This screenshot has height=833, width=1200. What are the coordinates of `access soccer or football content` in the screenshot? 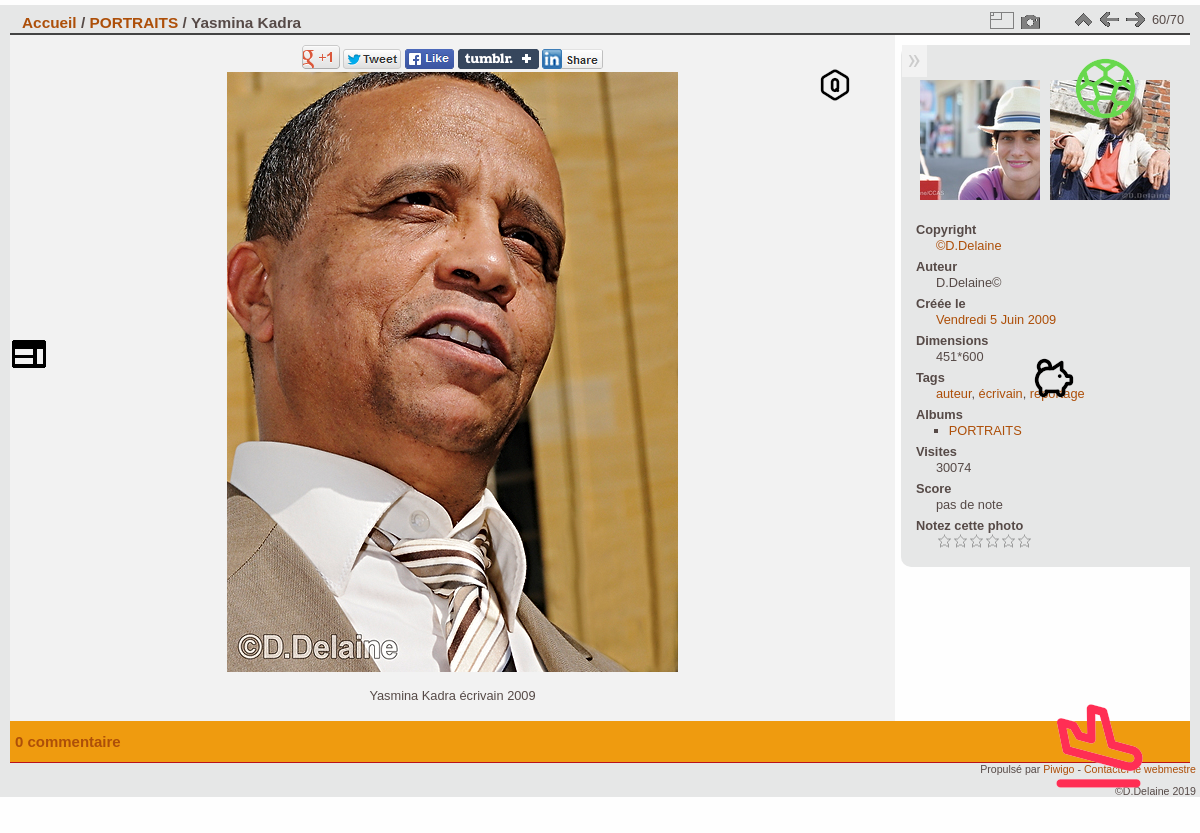 It's located at (1105, 88).